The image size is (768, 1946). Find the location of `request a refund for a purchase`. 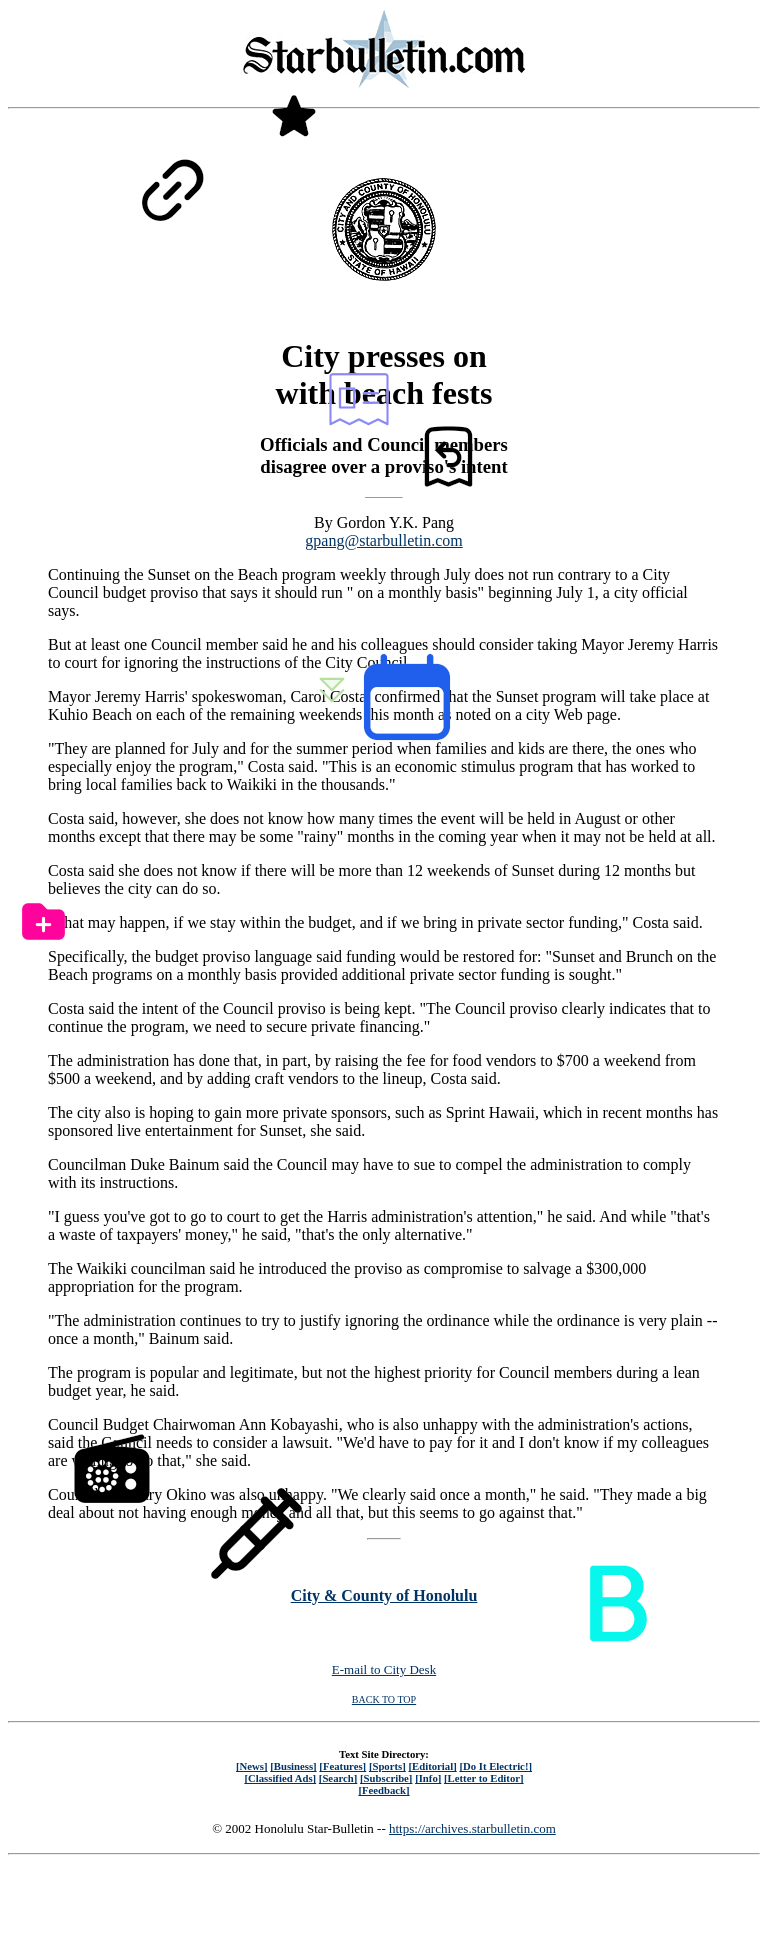

request a refund for a purchase is located at coordinates (448, 456).